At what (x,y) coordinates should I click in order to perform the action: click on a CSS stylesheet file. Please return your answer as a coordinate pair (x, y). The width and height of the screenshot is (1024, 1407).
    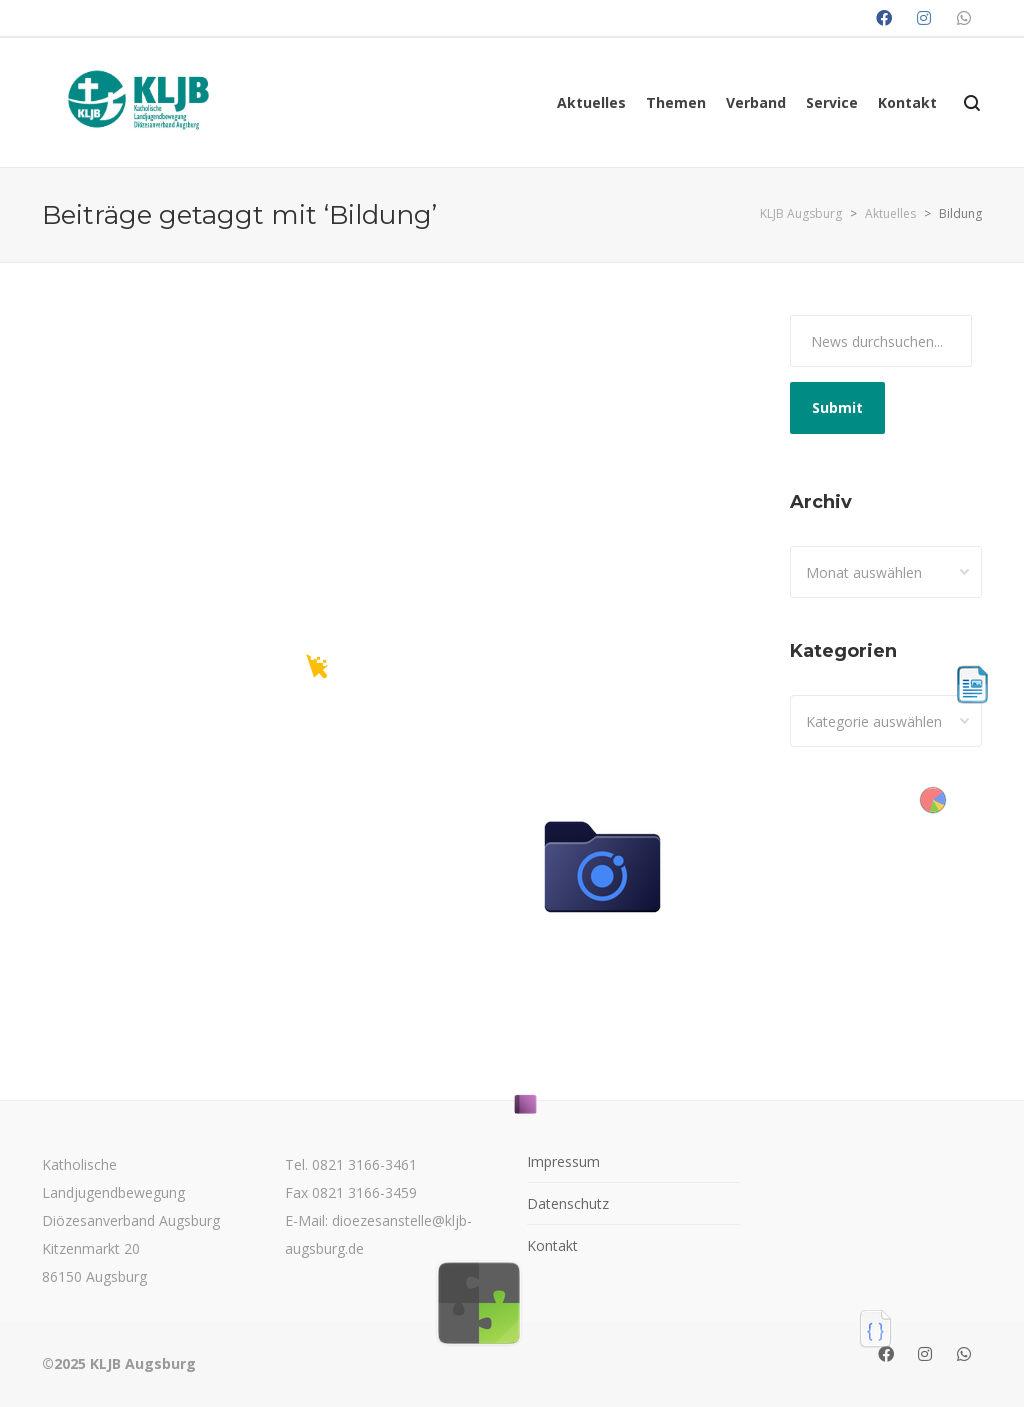
    Looking at the image, I should click on (875, 1328).